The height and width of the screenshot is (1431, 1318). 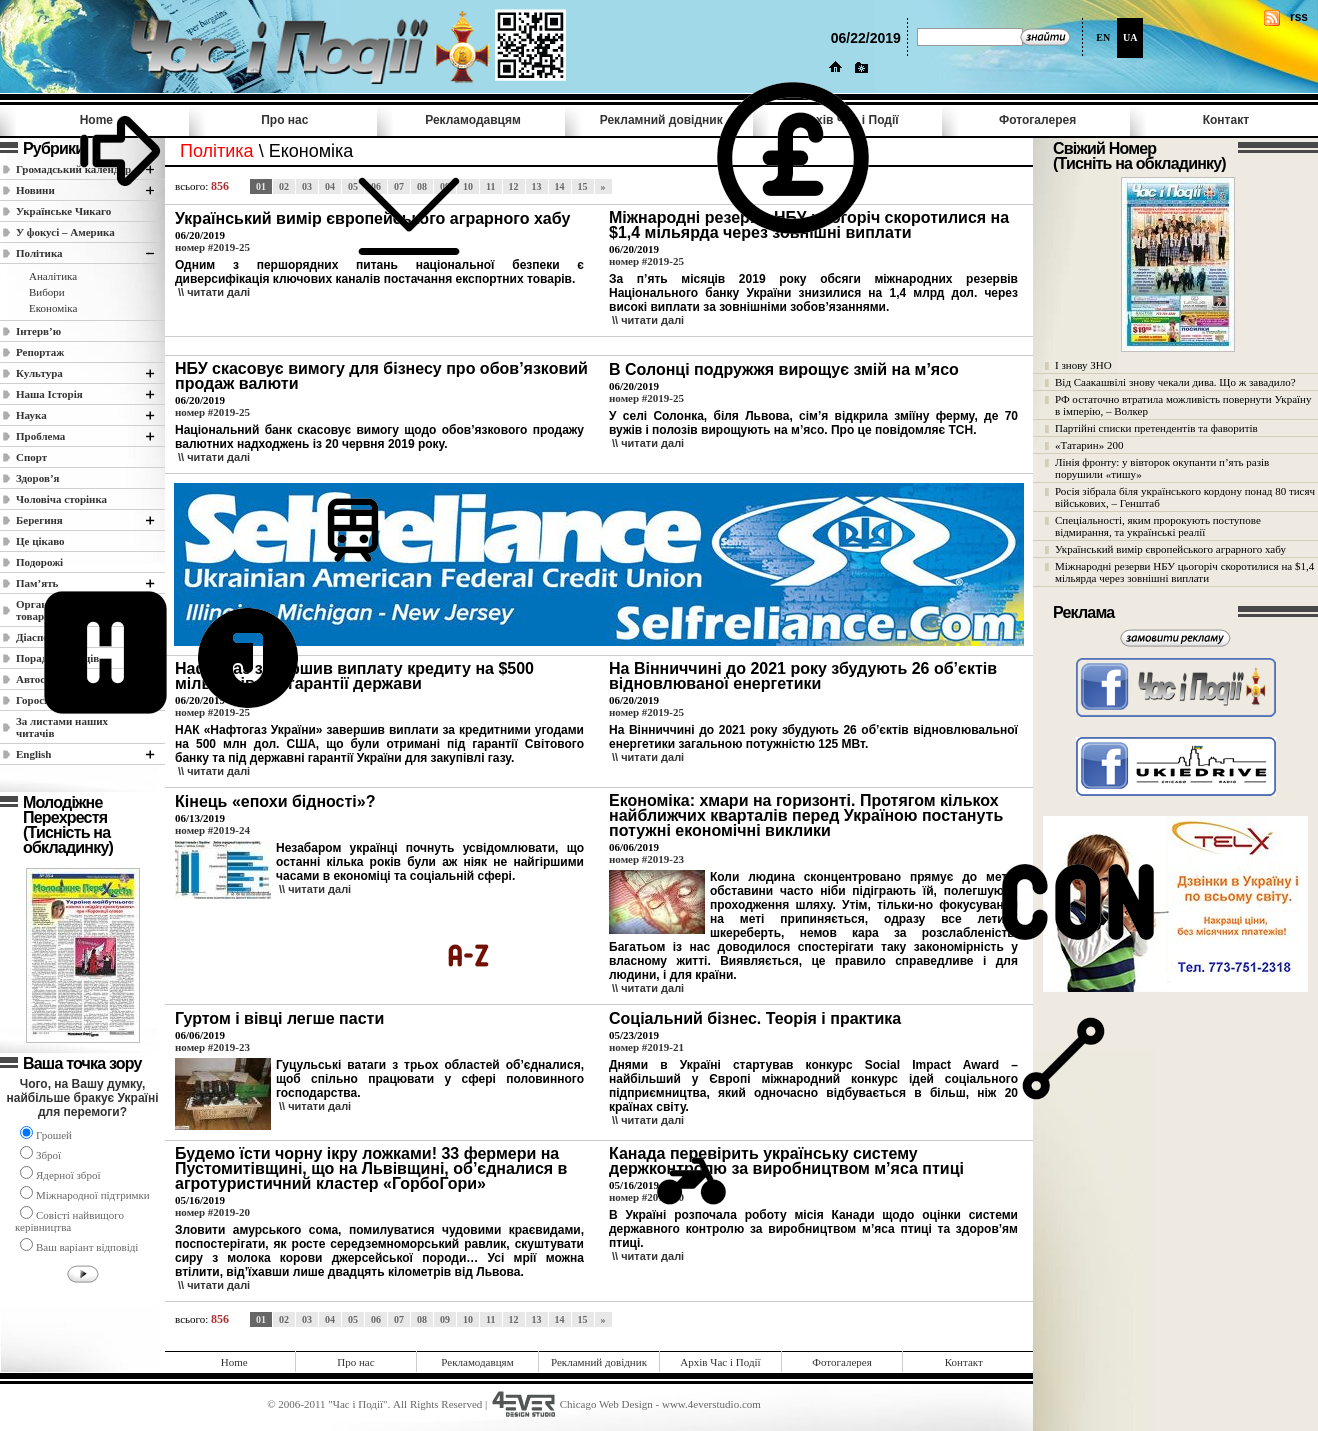 What do you see at coordinates (248, 658) in the screenshot?
I see `indicates an item or contact starting with the letter J` at bounding box center [248, 658].